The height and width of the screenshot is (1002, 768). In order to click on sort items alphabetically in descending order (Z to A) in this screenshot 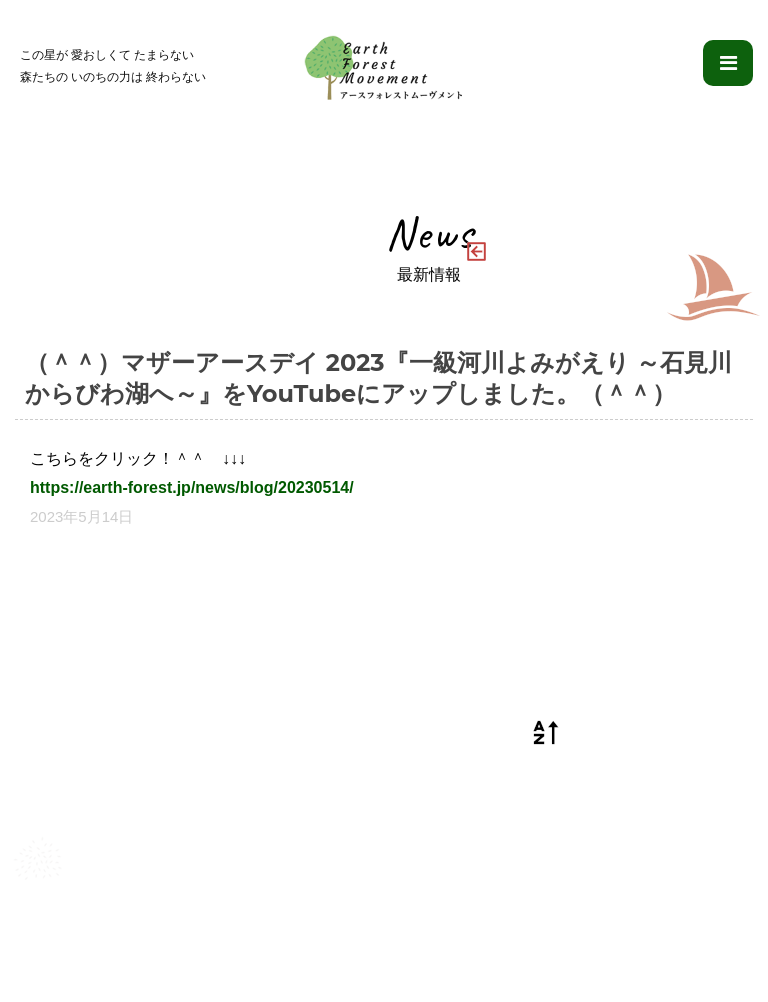, I will do `click(545, 732)`.